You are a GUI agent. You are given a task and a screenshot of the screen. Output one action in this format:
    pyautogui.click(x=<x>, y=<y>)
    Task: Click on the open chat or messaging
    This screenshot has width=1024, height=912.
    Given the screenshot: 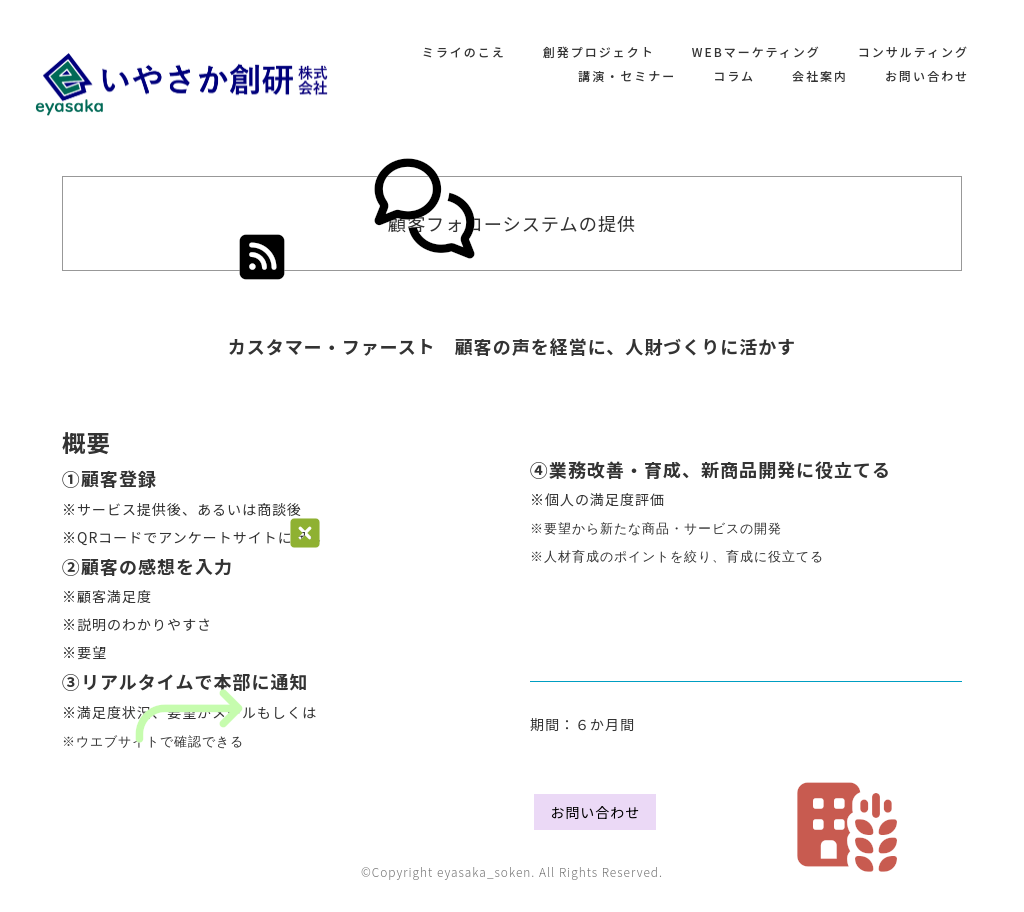 What is the action you would take?
    pyautogui.click(x=424, y=208)
    